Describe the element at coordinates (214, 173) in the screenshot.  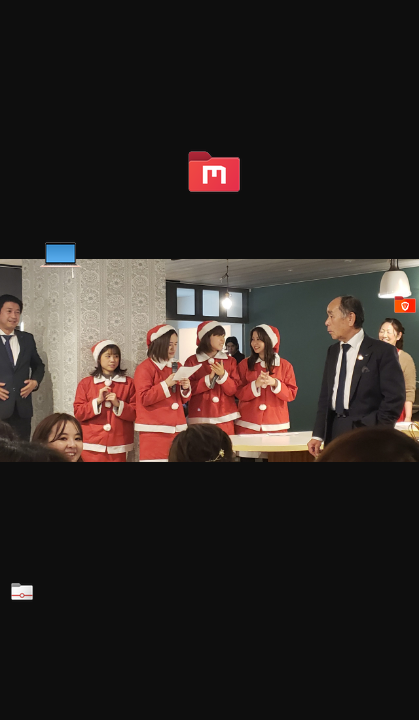
I see `folder containing Quixel Megascans assets` at that location.